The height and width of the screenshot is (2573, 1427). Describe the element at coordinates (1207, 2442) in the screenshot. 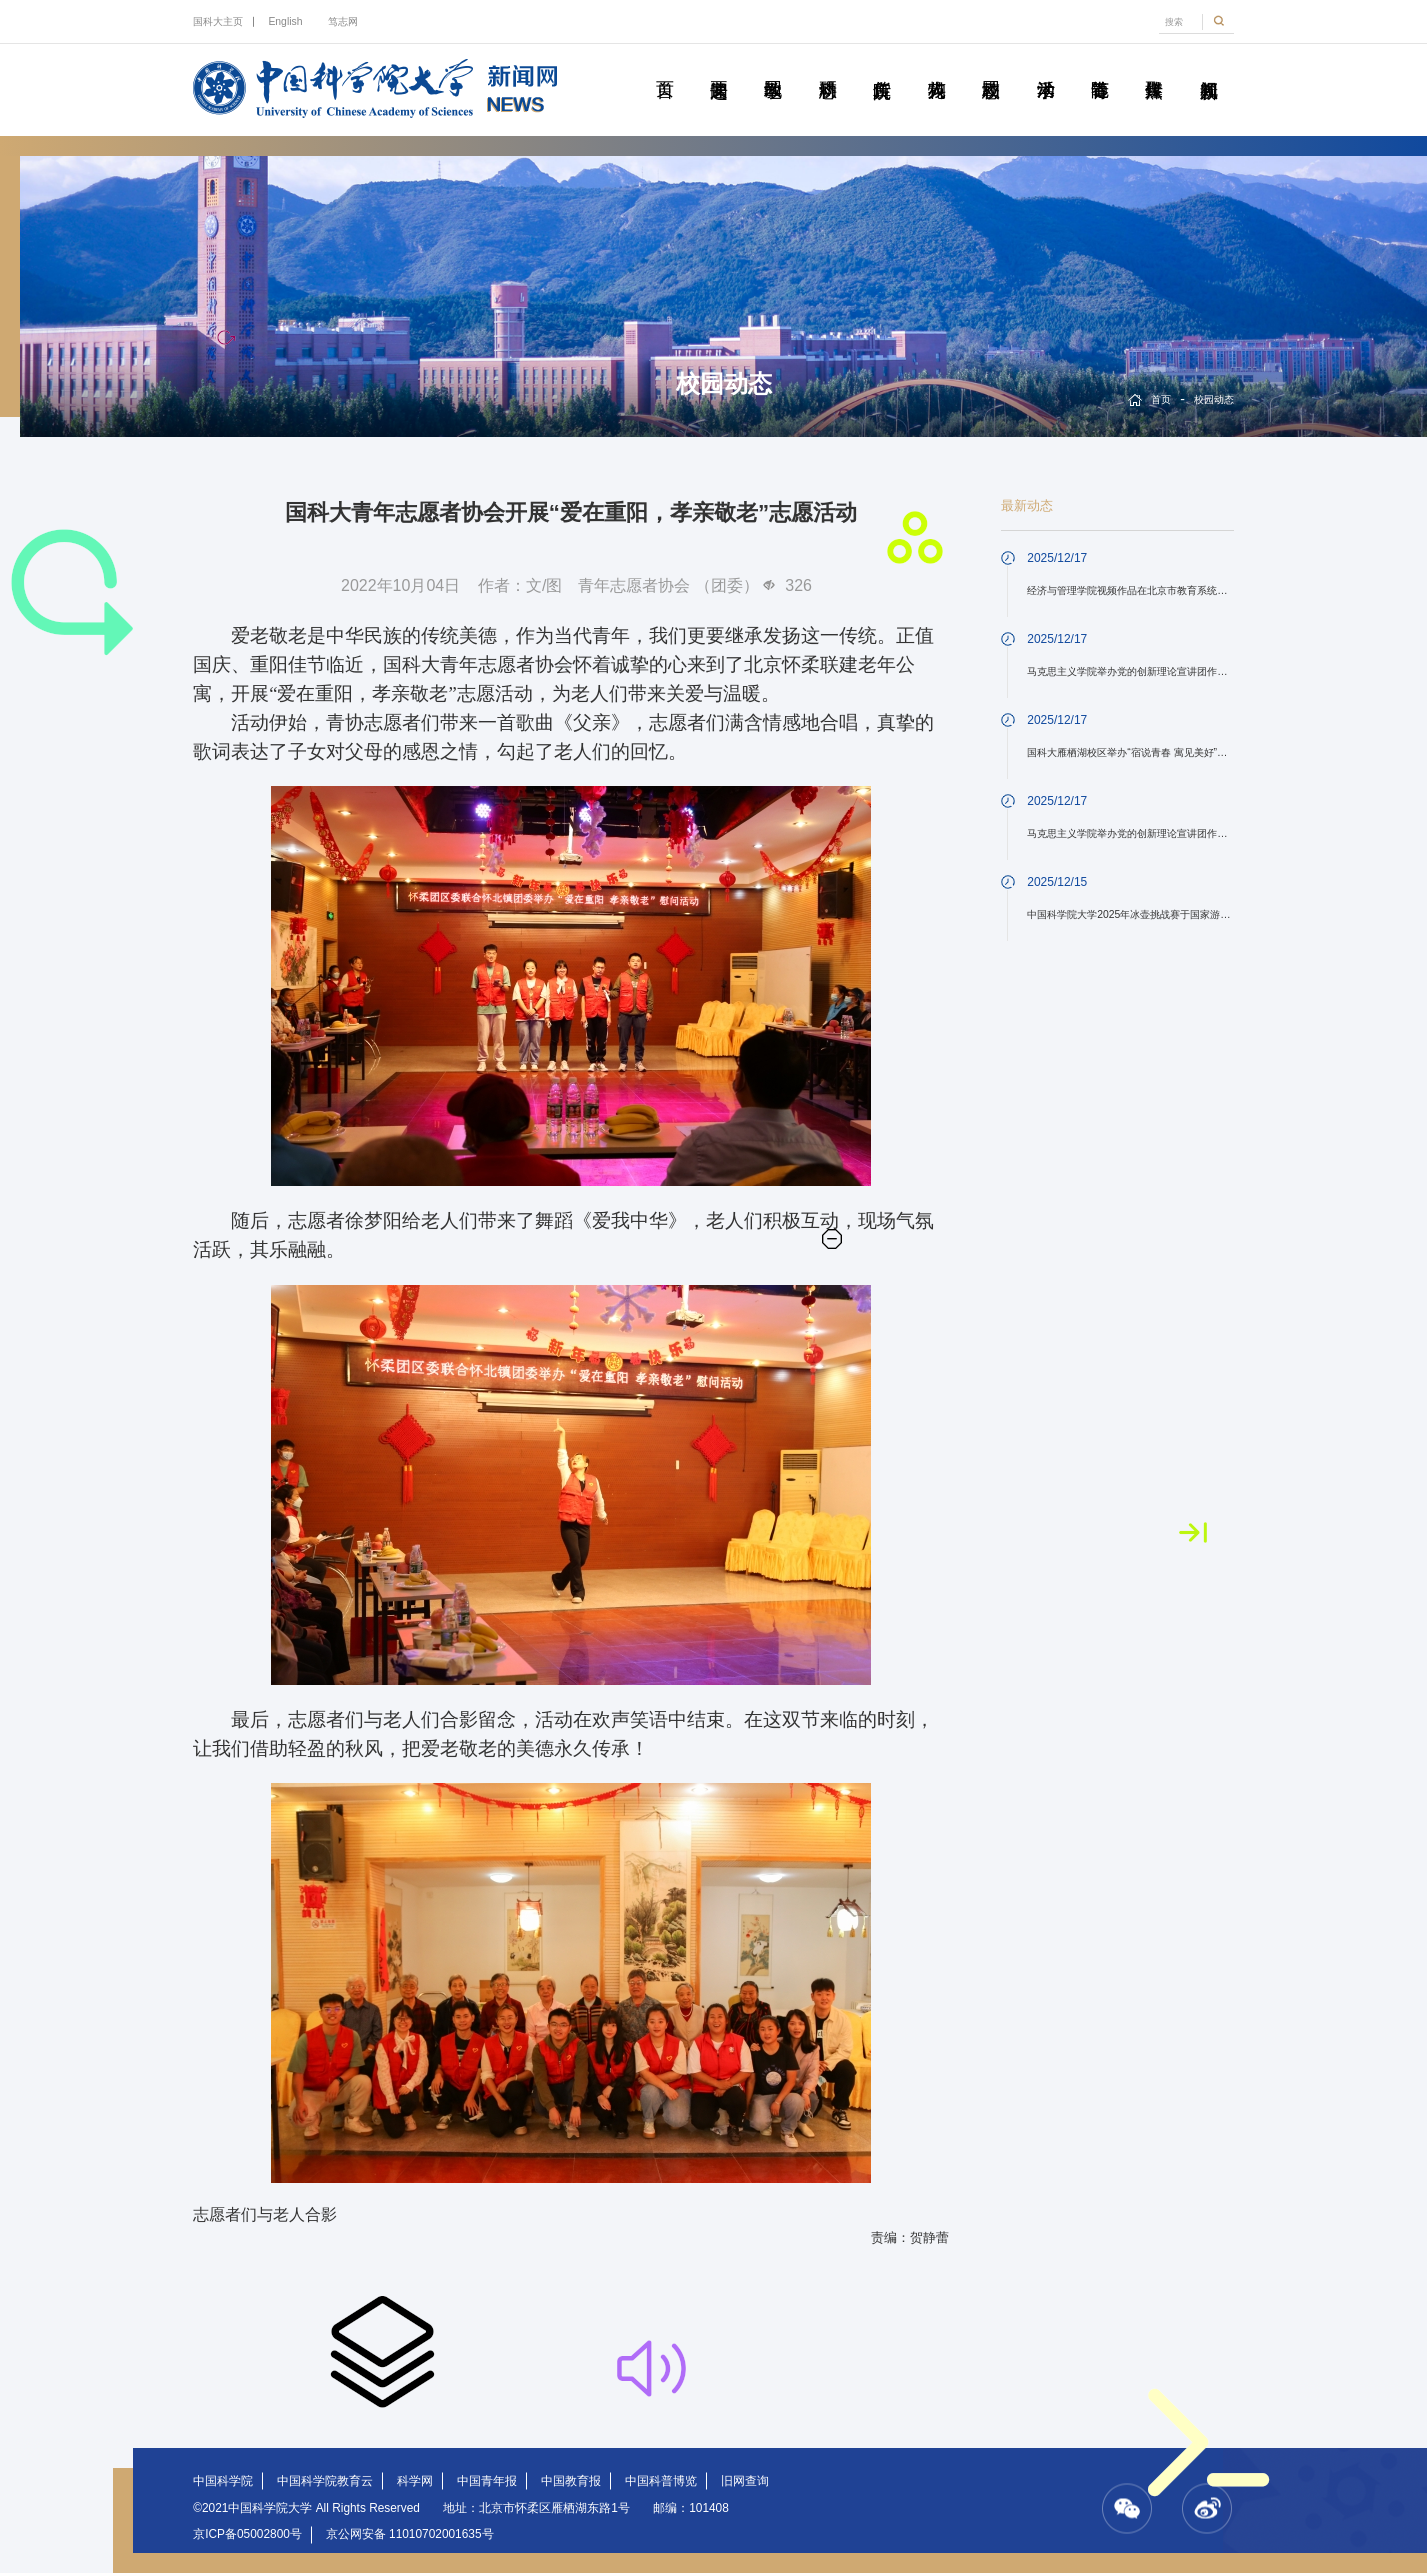

I see `open command palette` at that location.